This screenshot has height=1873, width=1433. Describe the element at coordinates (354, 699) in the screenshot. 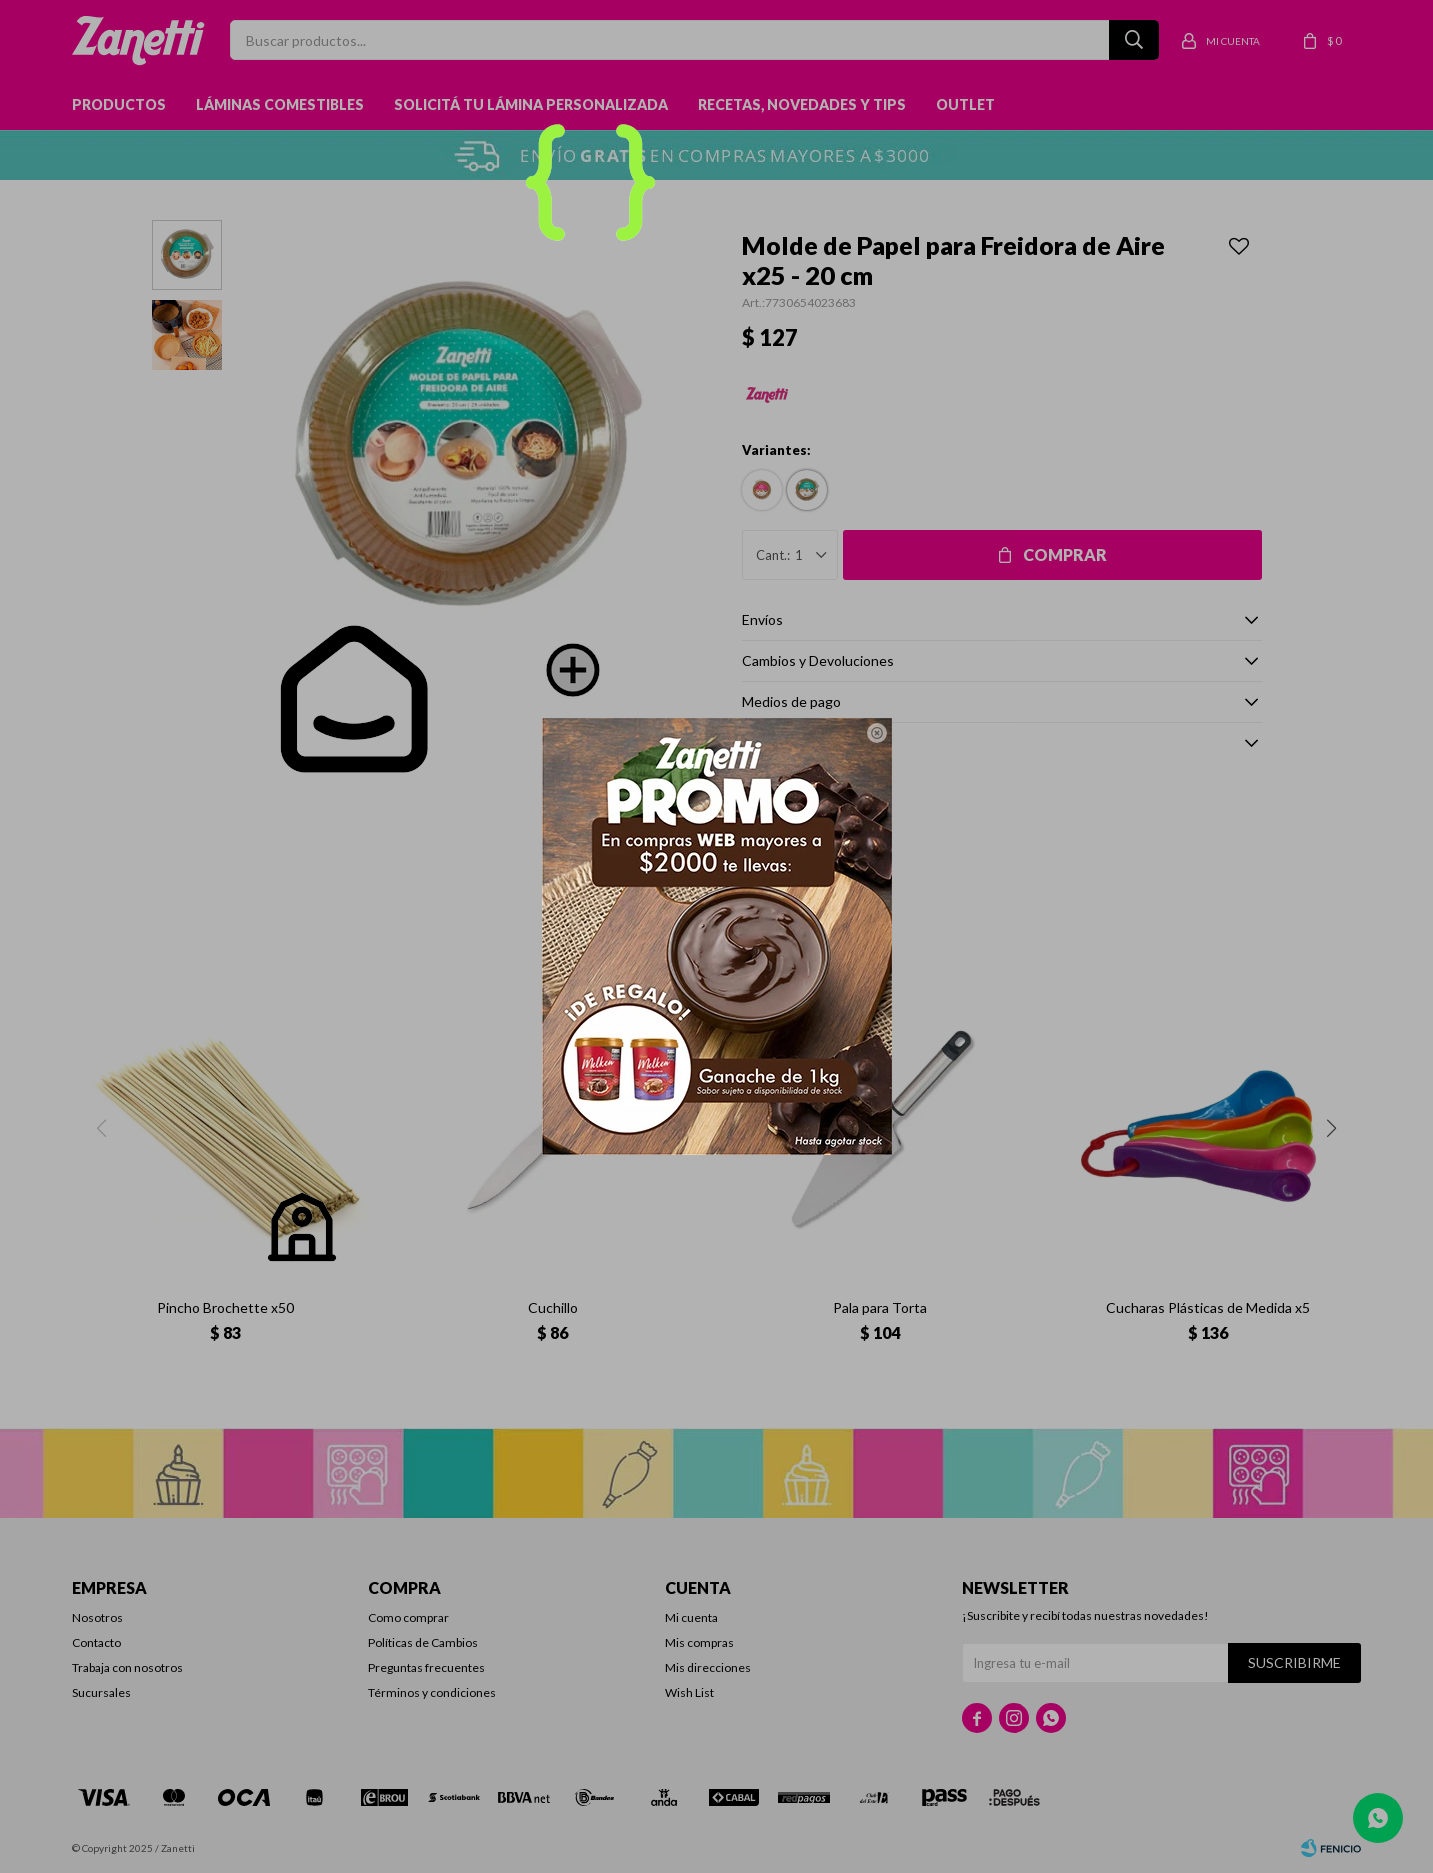

I see `access smart home controls` at that location.